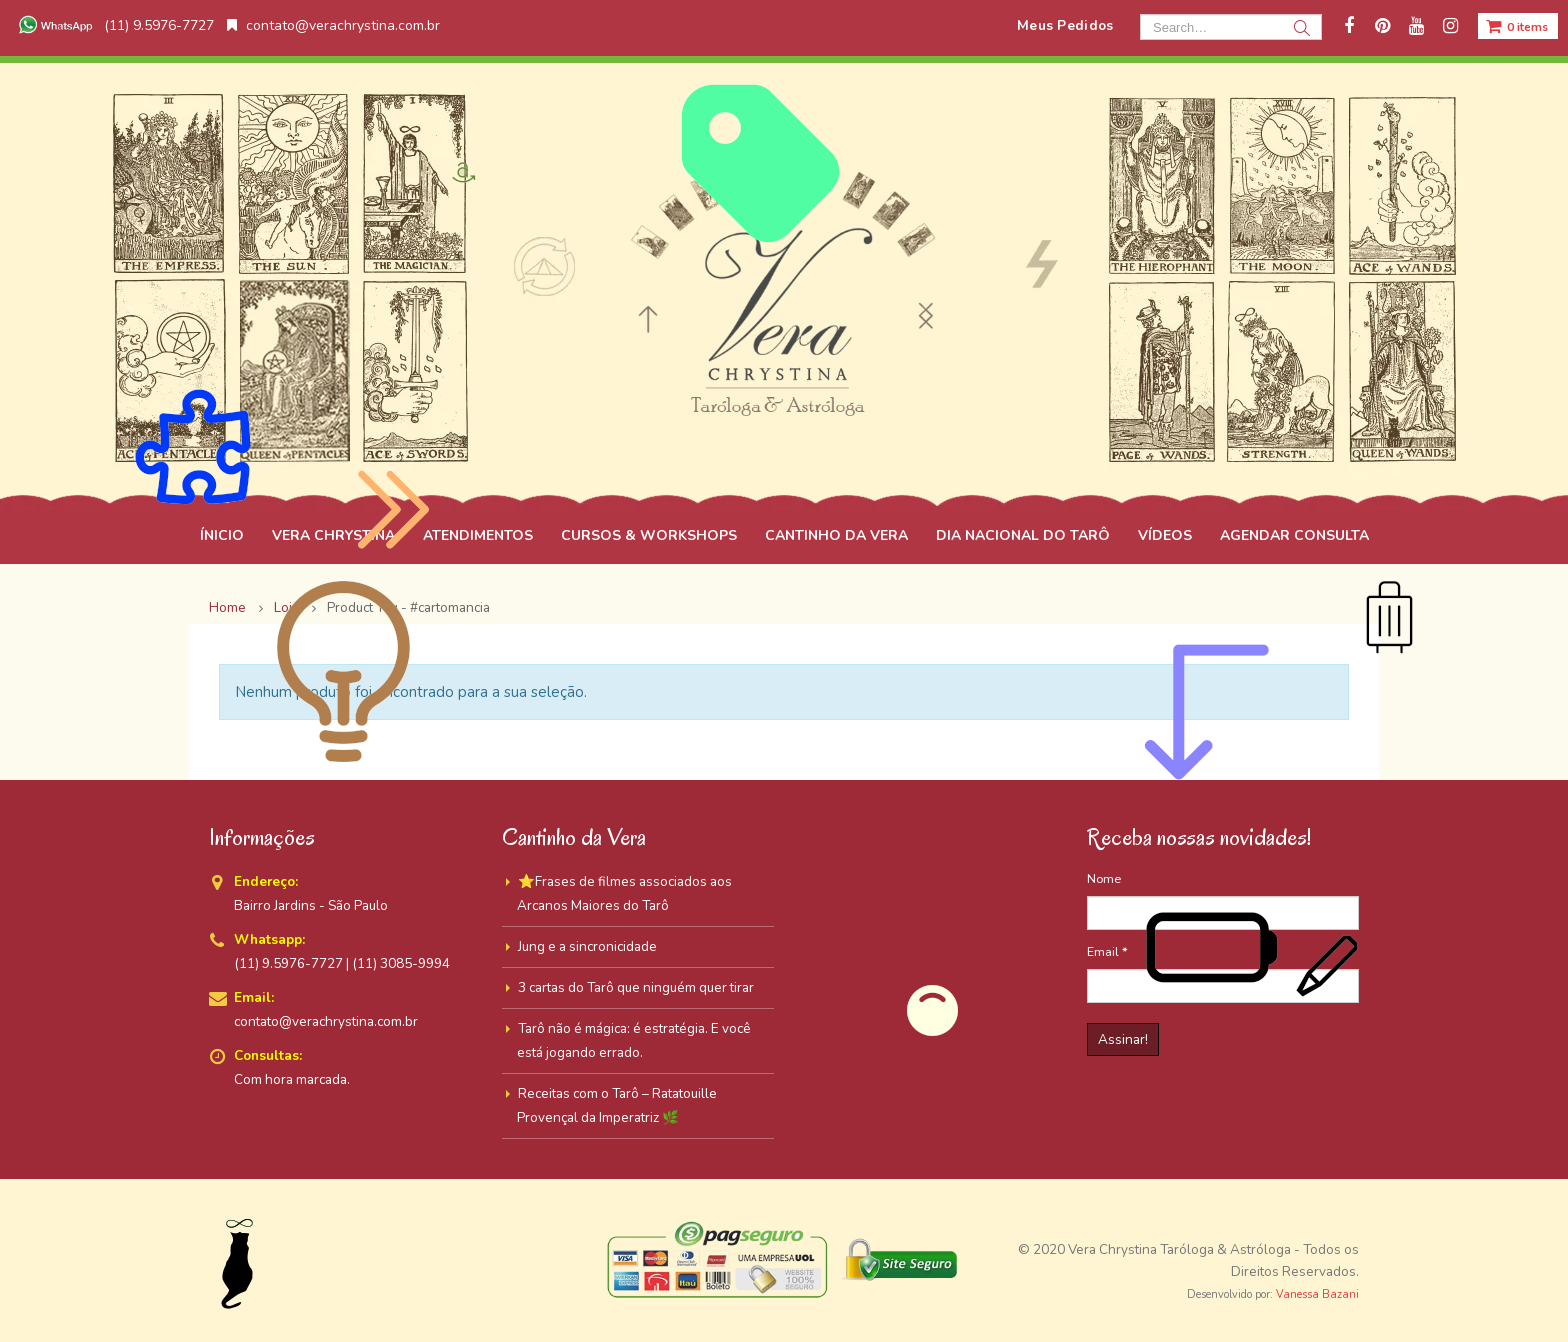 The height and width of the screenshot is (1342, 1568). Describe the element at coordinates (1327, 966) in the screenshot. I see `edit this item` at that location.